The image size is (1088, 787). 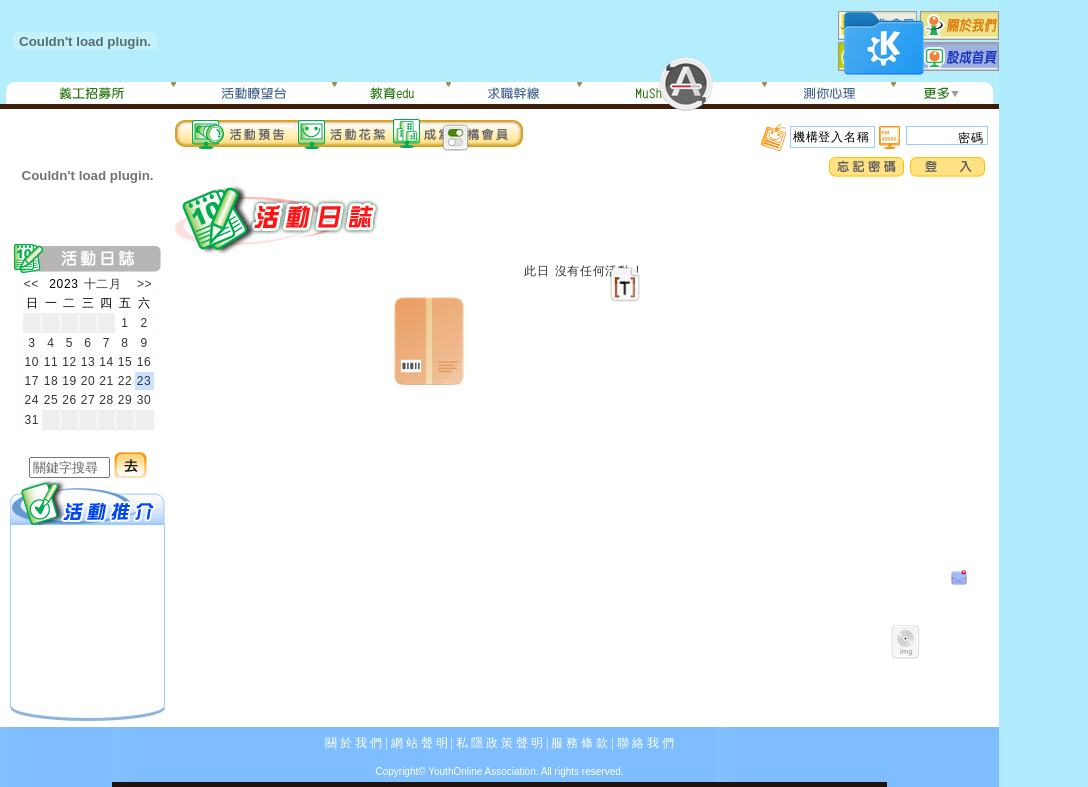 I want to click on open kde application files folder, so click(x=883, y=45).